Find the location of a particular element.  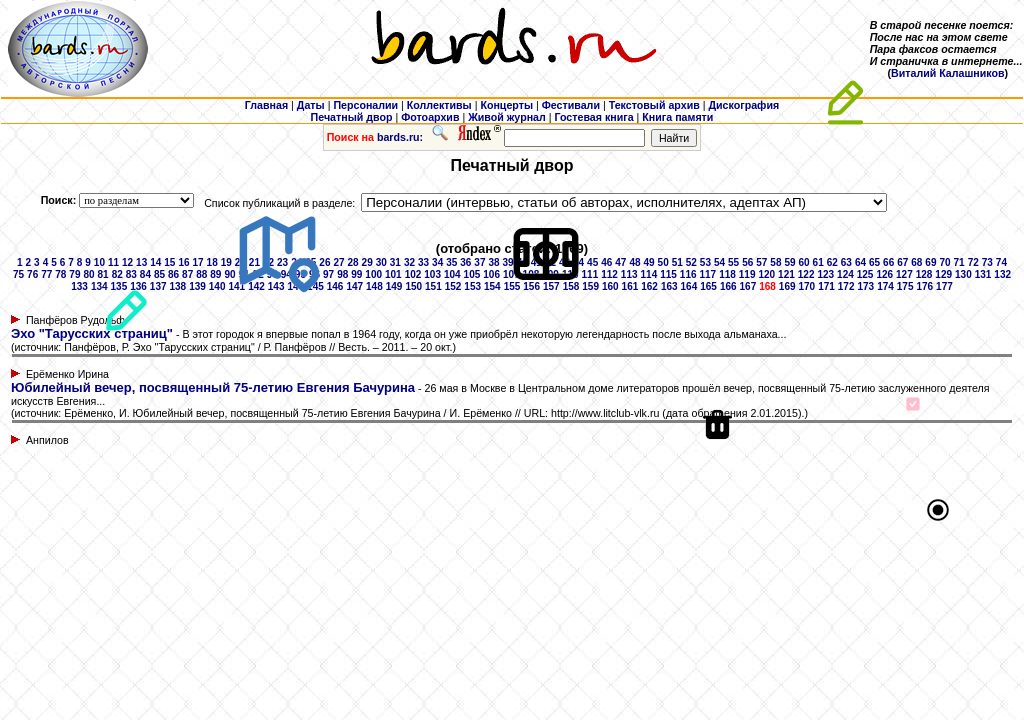

edit content or settings is located at coordinates (126, 310).